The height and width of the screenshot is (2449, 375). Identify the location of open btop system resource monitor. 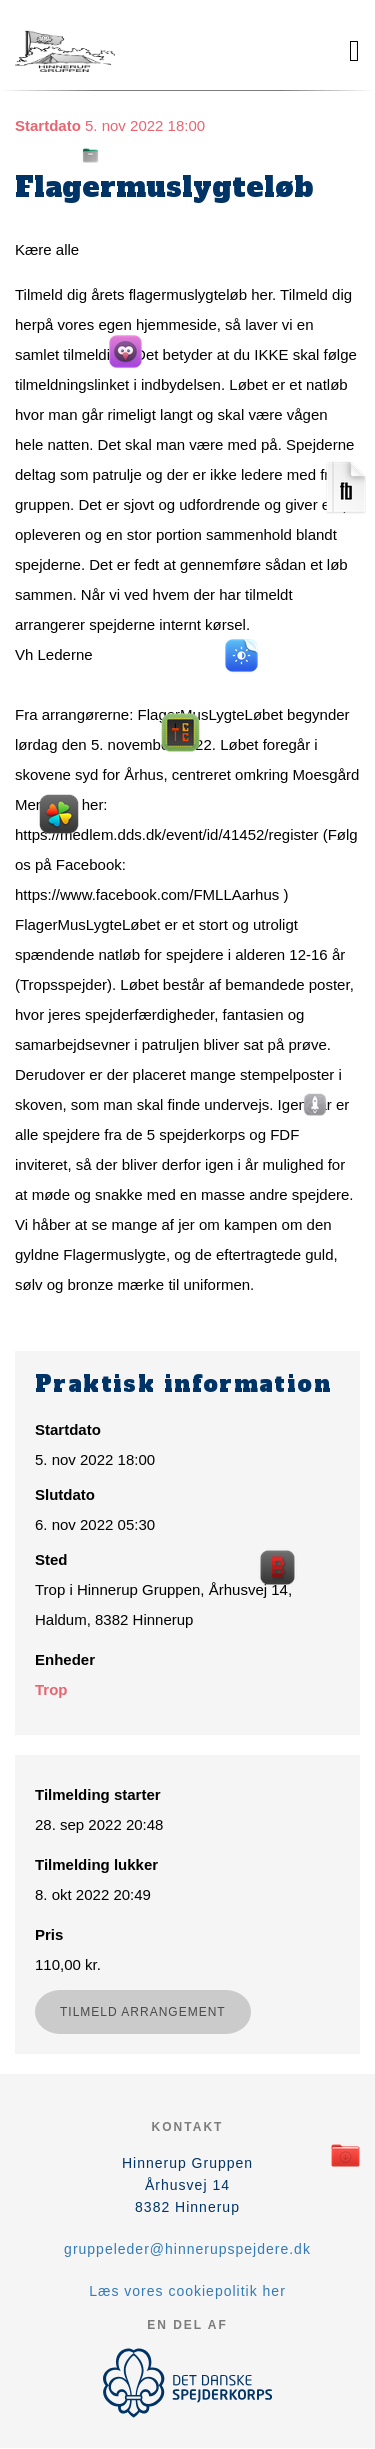
(277, 1567).